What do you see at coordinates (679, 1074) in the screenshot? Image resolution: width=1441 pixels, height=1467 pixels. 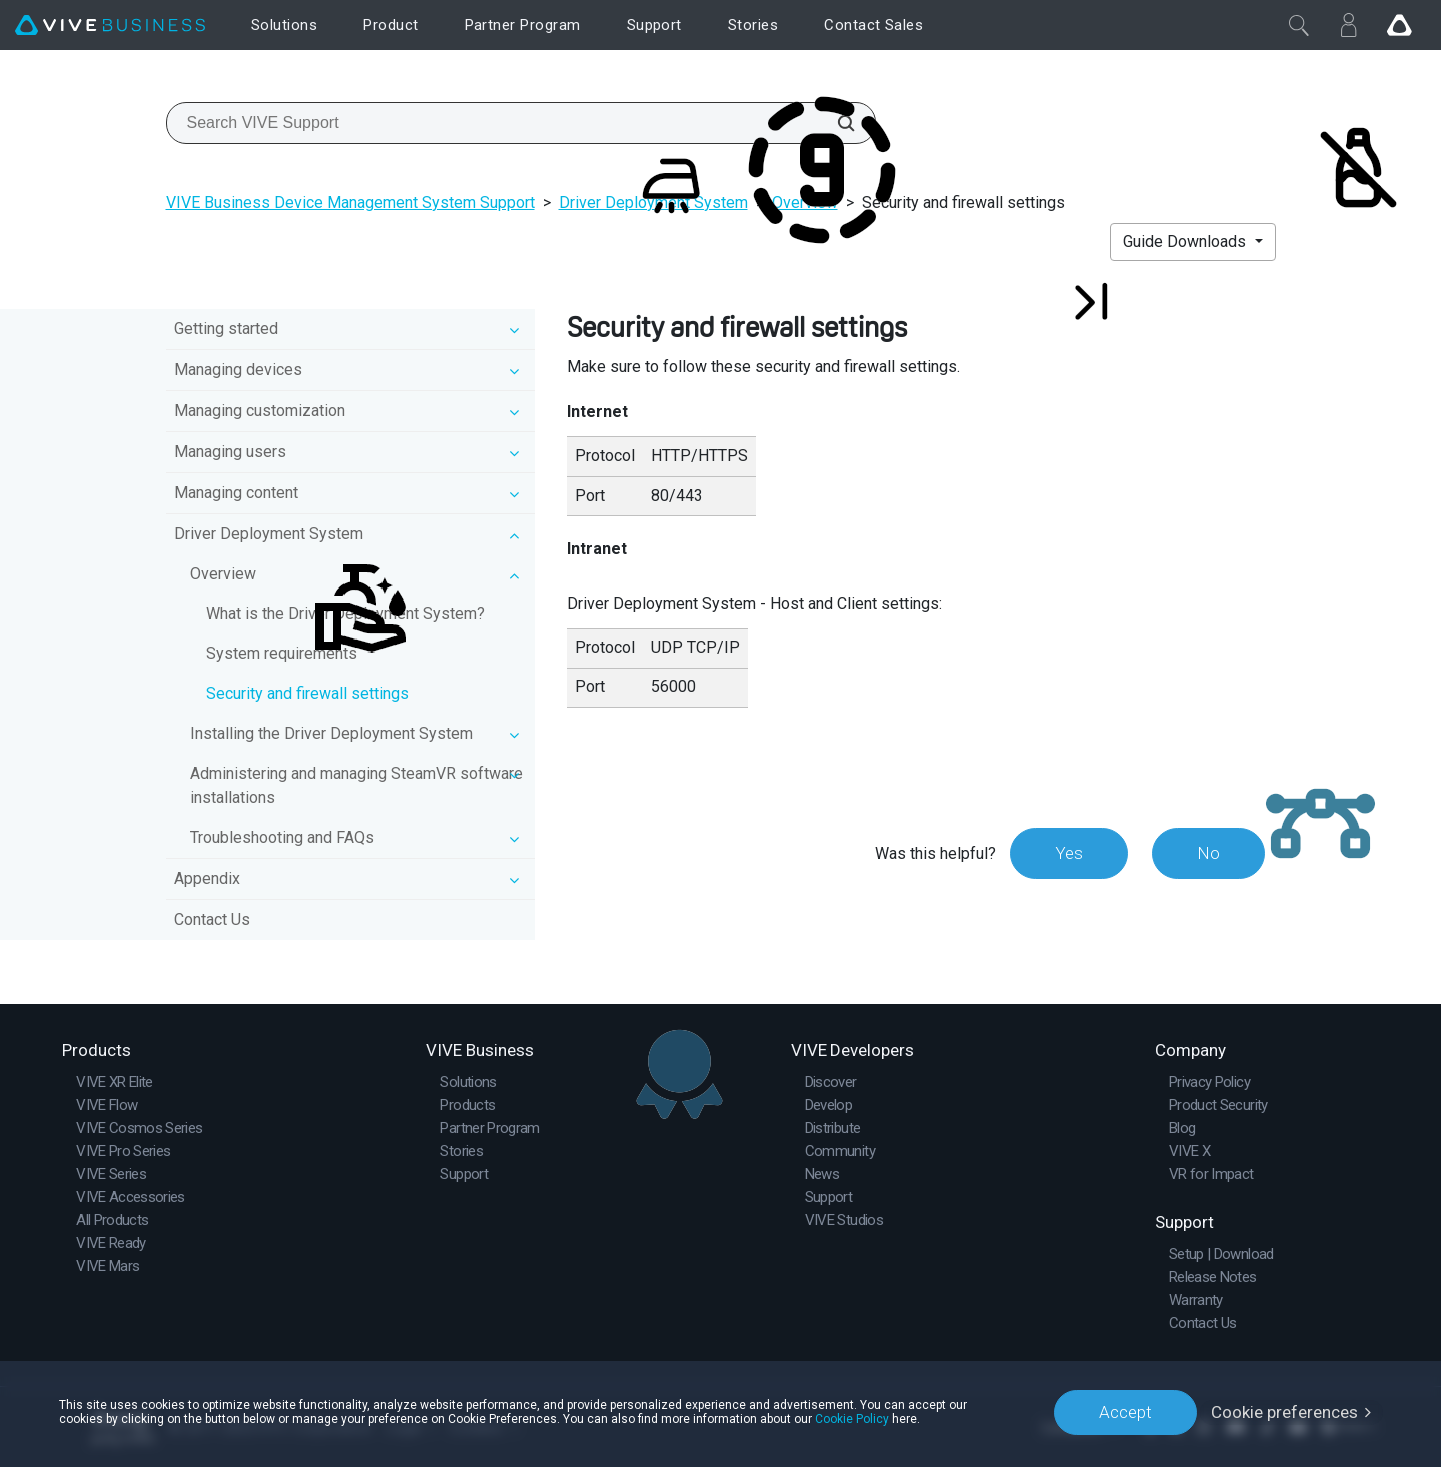 I see `view achievements or awards` at bounding box center [679, 1074].